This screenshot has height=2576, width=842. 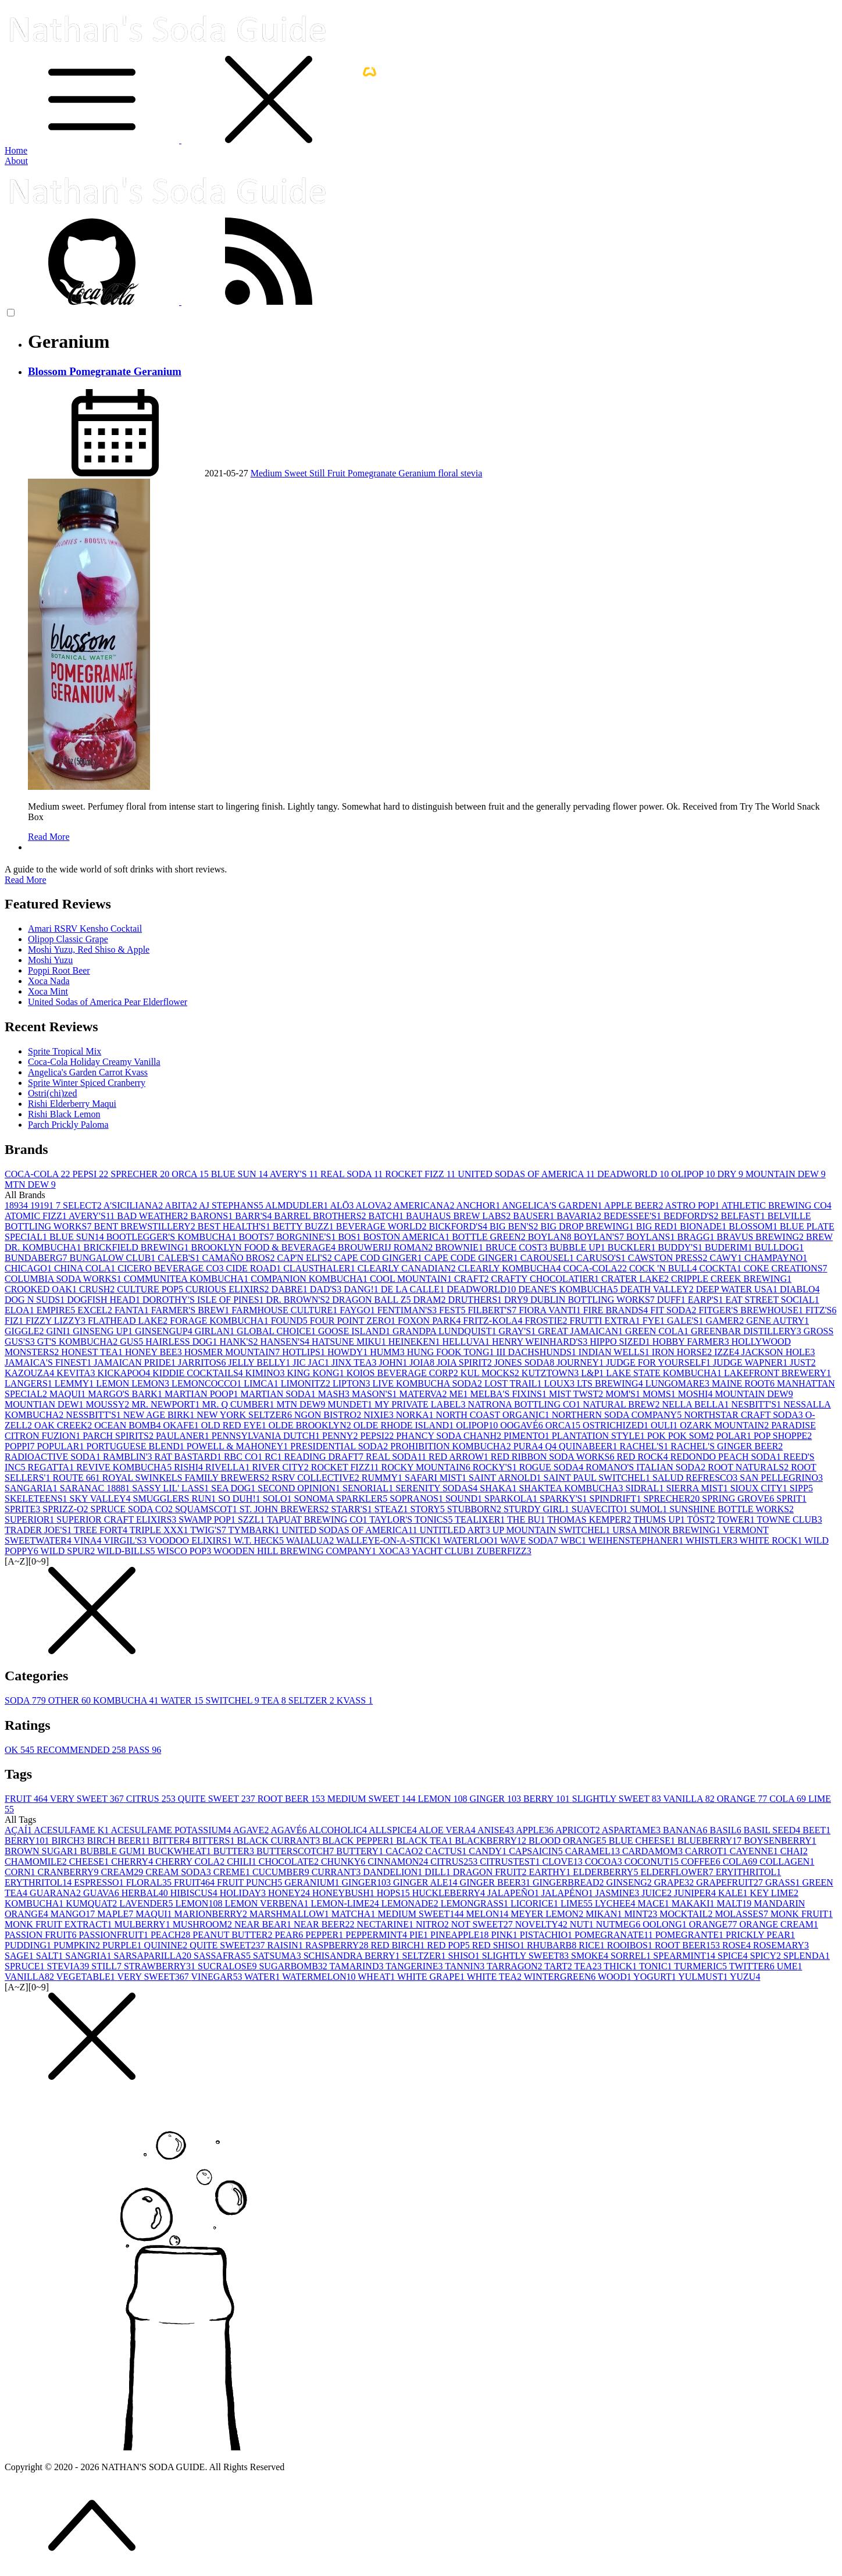 What do you see at coordinates (369, 72) in the screenshot?
I see `visit wiki.gg website` at bounding box center [369, 72].